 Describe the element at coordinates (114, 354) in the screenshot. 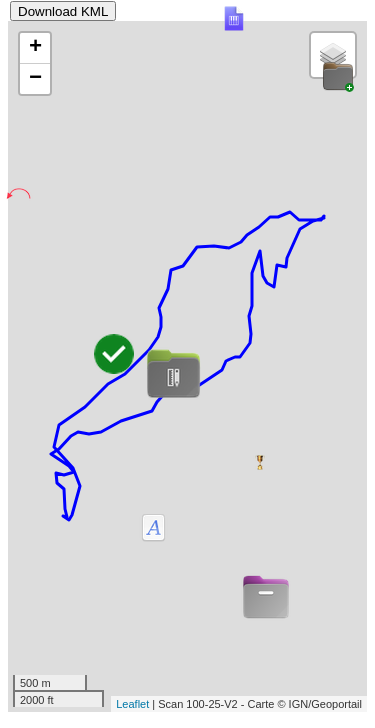

I see `confirm or accept an action` at that location.